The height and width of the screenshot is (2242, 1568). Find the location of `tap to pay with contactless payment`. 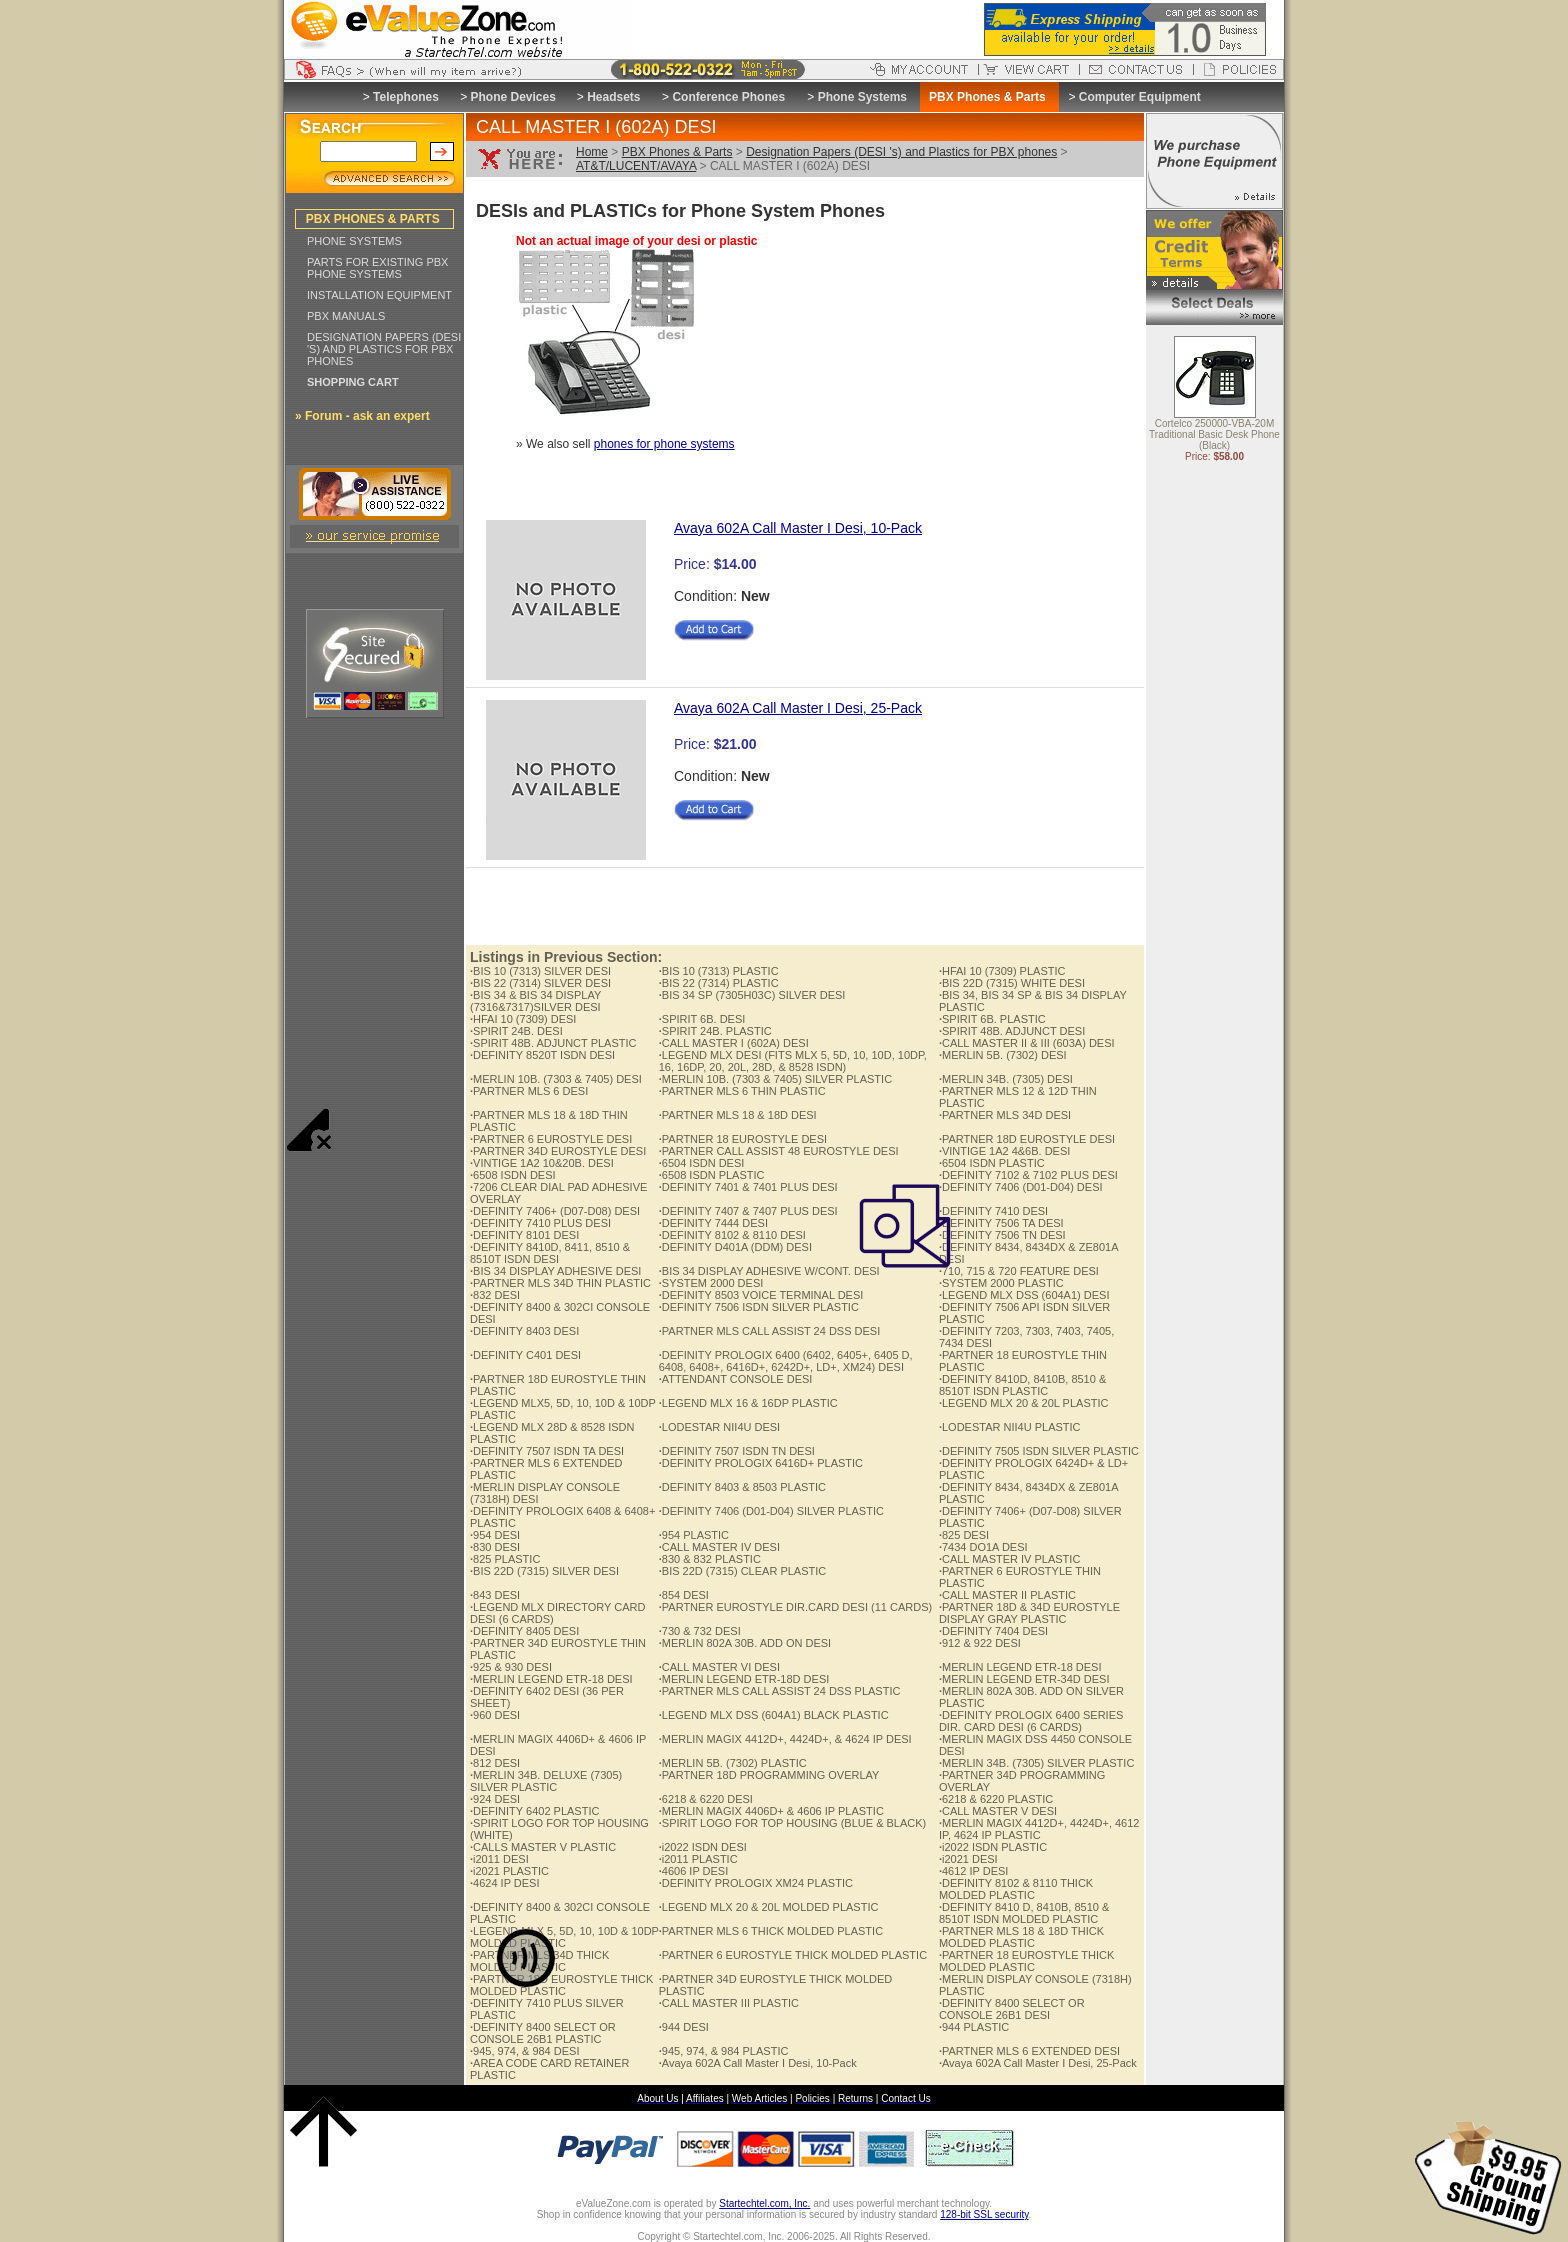

tap to pay with contactless payment is located at coordinates (526, 1958).